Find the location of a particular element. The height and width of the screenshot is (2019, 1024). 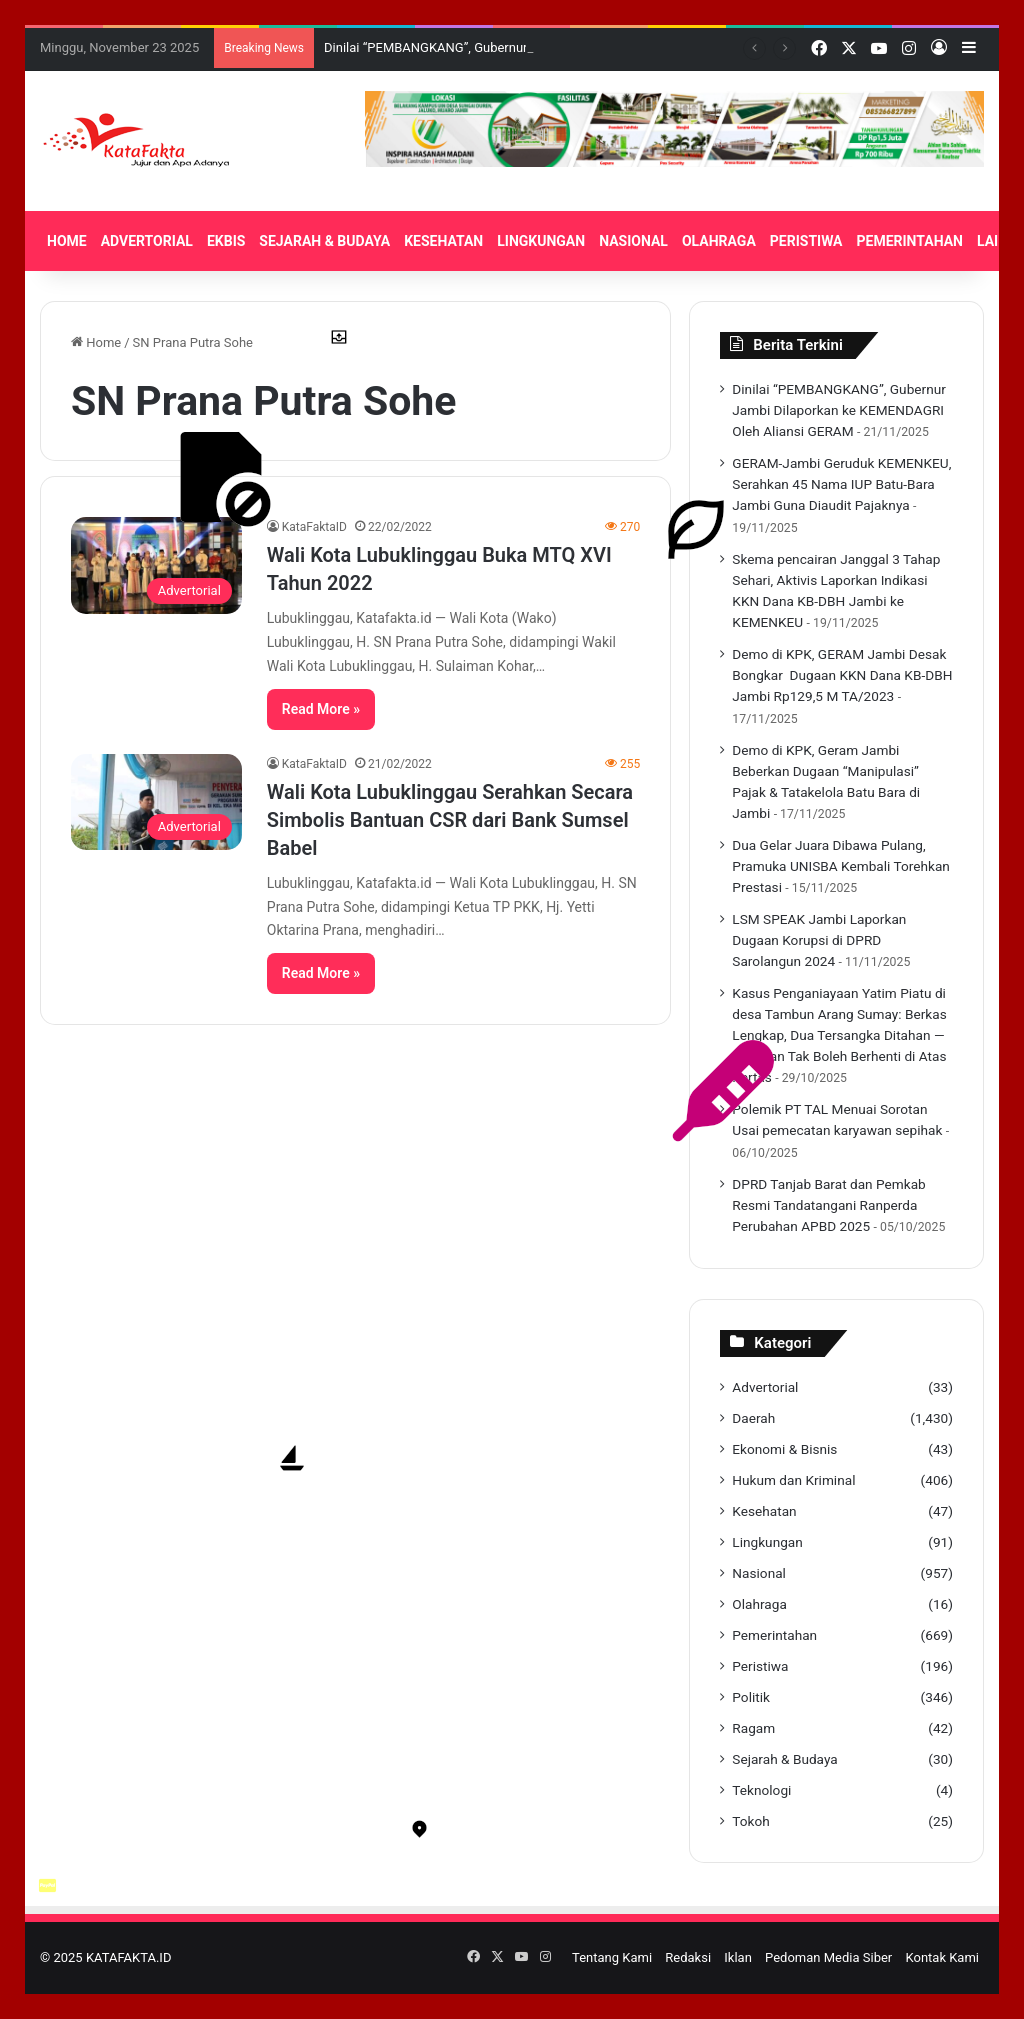

check temperature or health status is located at coordinates (722, 1091).